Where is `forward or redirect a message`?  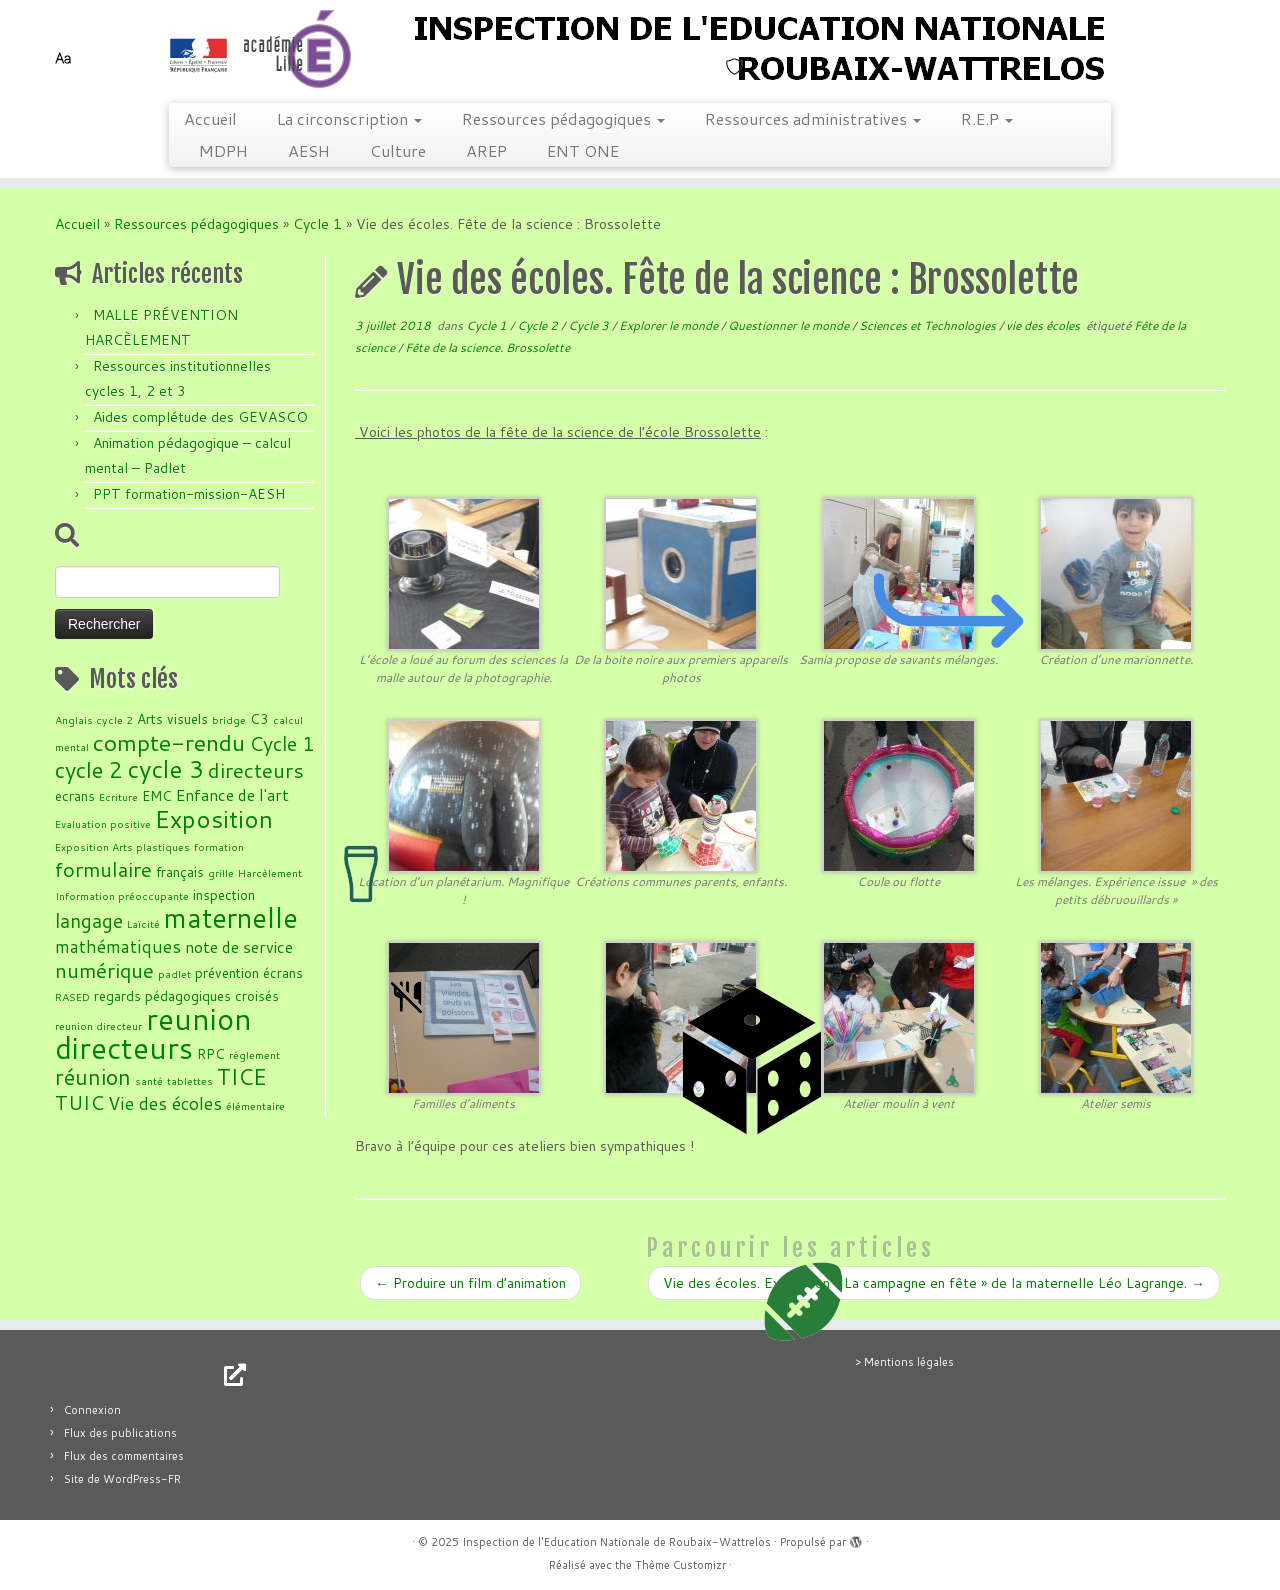
forward or redirect a message is located at coordinates (948, 610).